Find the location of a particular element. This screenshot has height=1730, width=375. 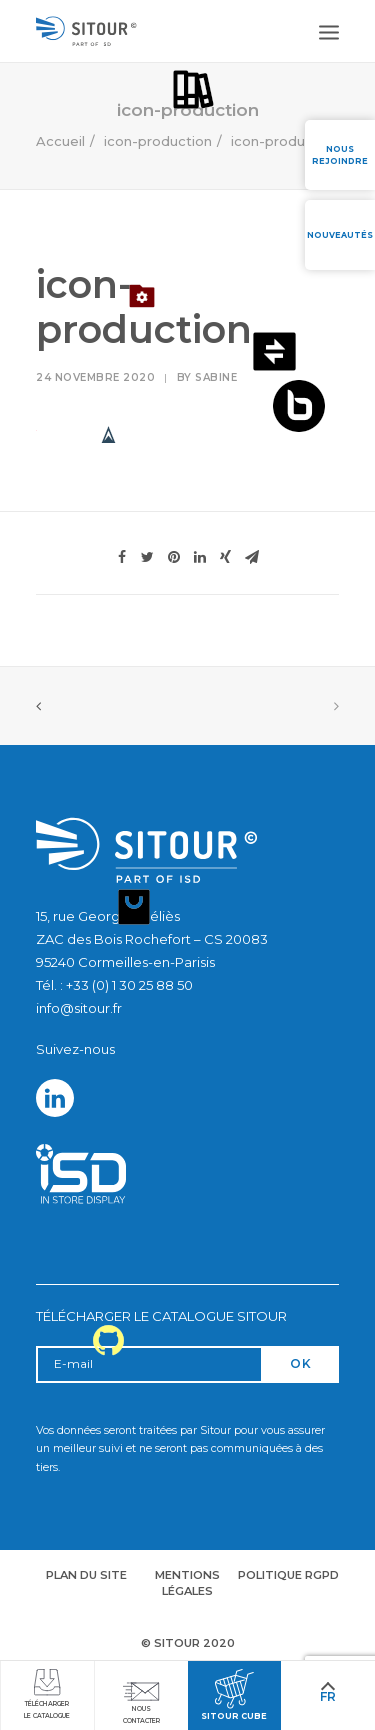

view project on GitHub is located at coordinates (108, 1340).